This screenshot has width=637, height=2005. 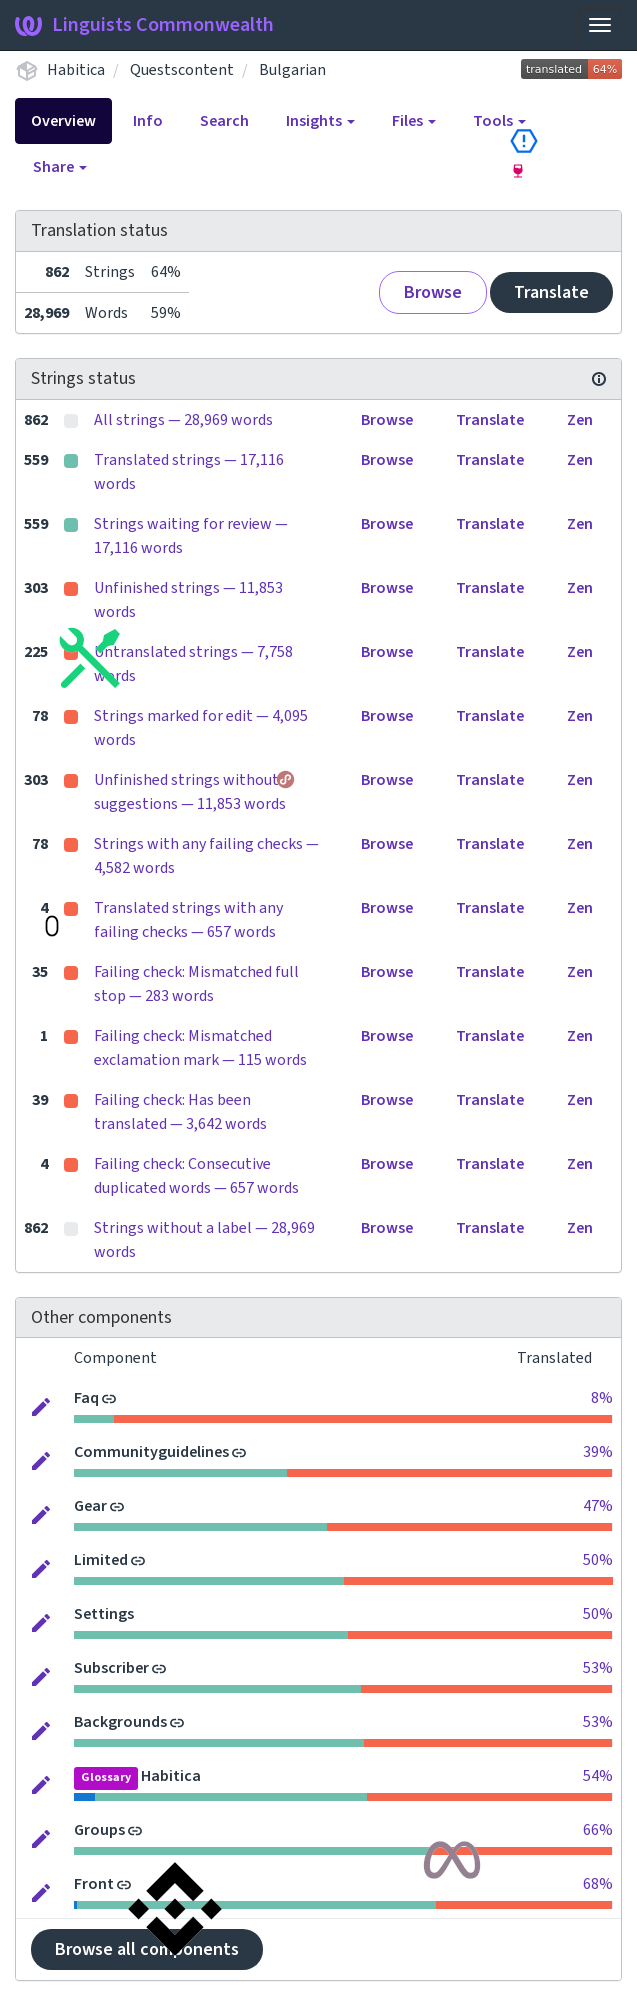 What do you see at coordinates (175, 1909) in the screenshot?
I see `open the Binance cryptocurrency exchange app` at bounding box center [175, 1909].